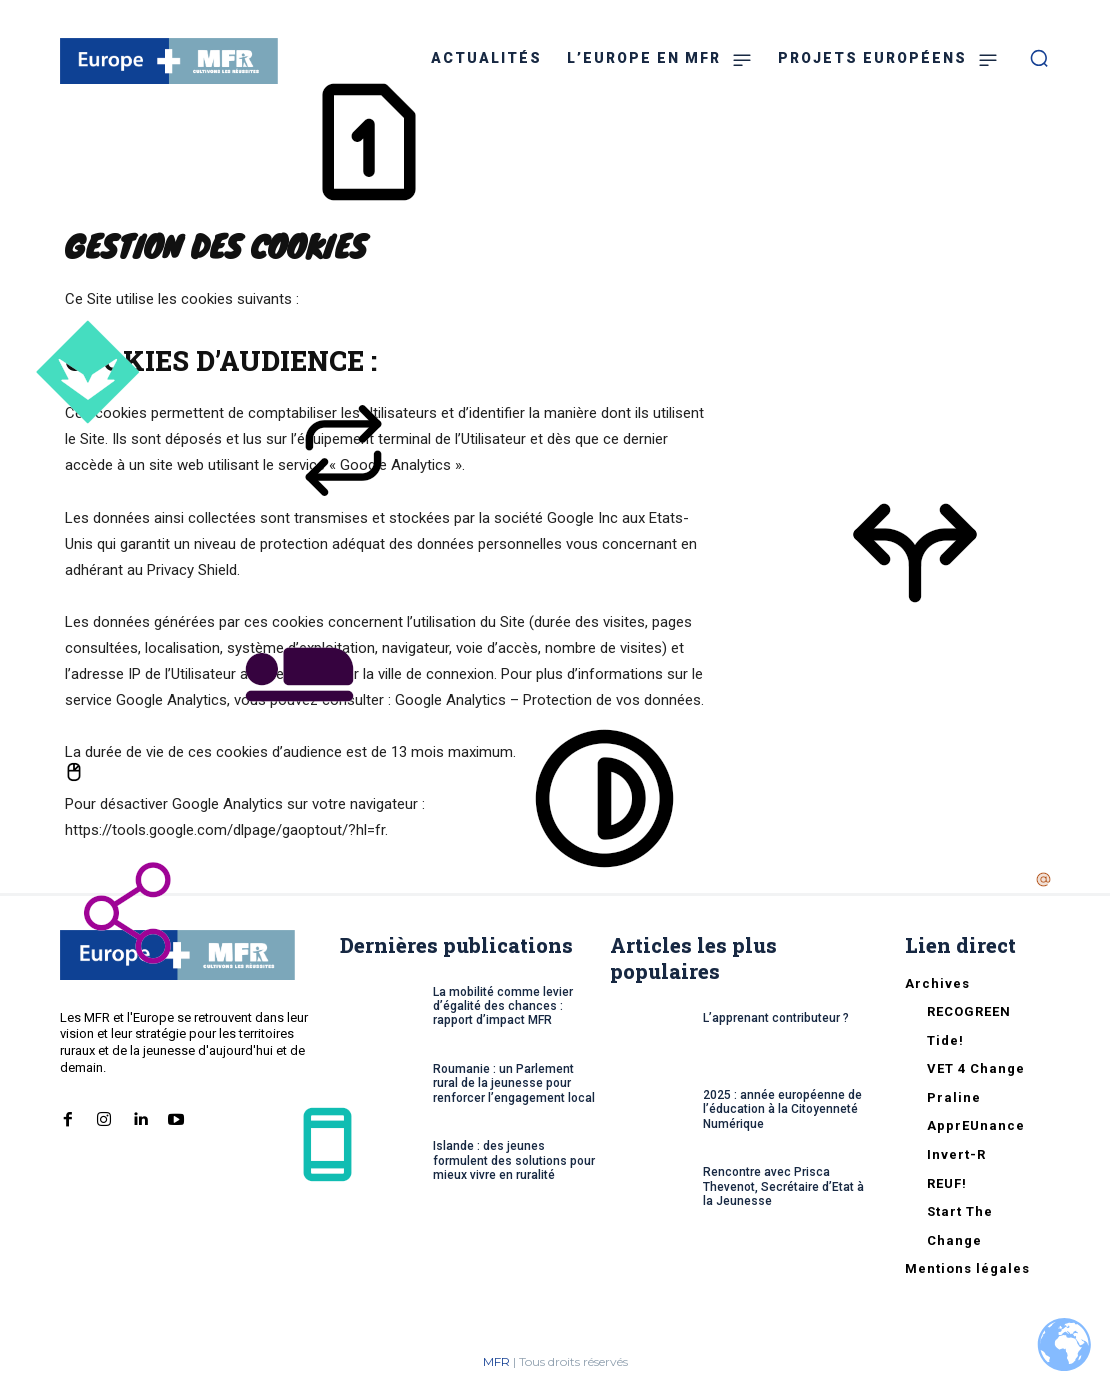 This screenshot has width=1110, height=1391. What do you see at coordinates (343, 450) in the screenshot?
I see `enable repeat or loop mode` at bounding box center [343, 450].